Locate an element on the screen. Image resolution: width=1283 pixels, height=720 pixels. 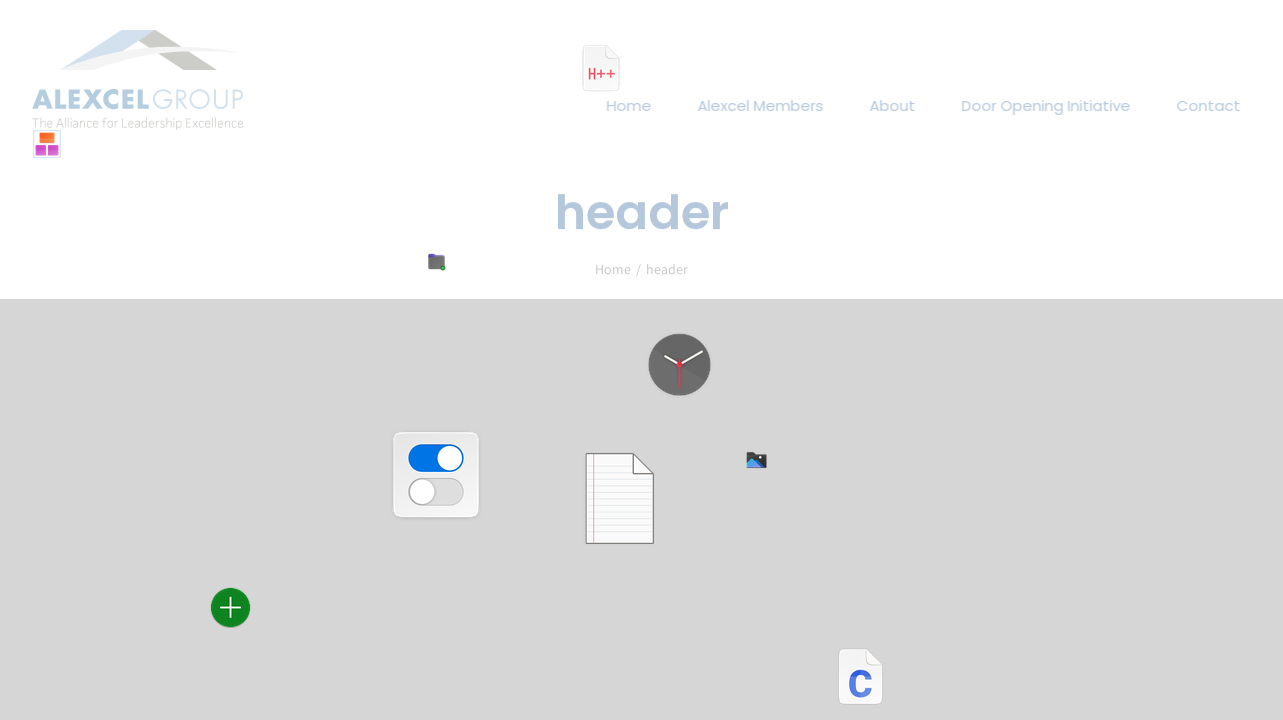
create a new folder is located at coordinates (436, 261).